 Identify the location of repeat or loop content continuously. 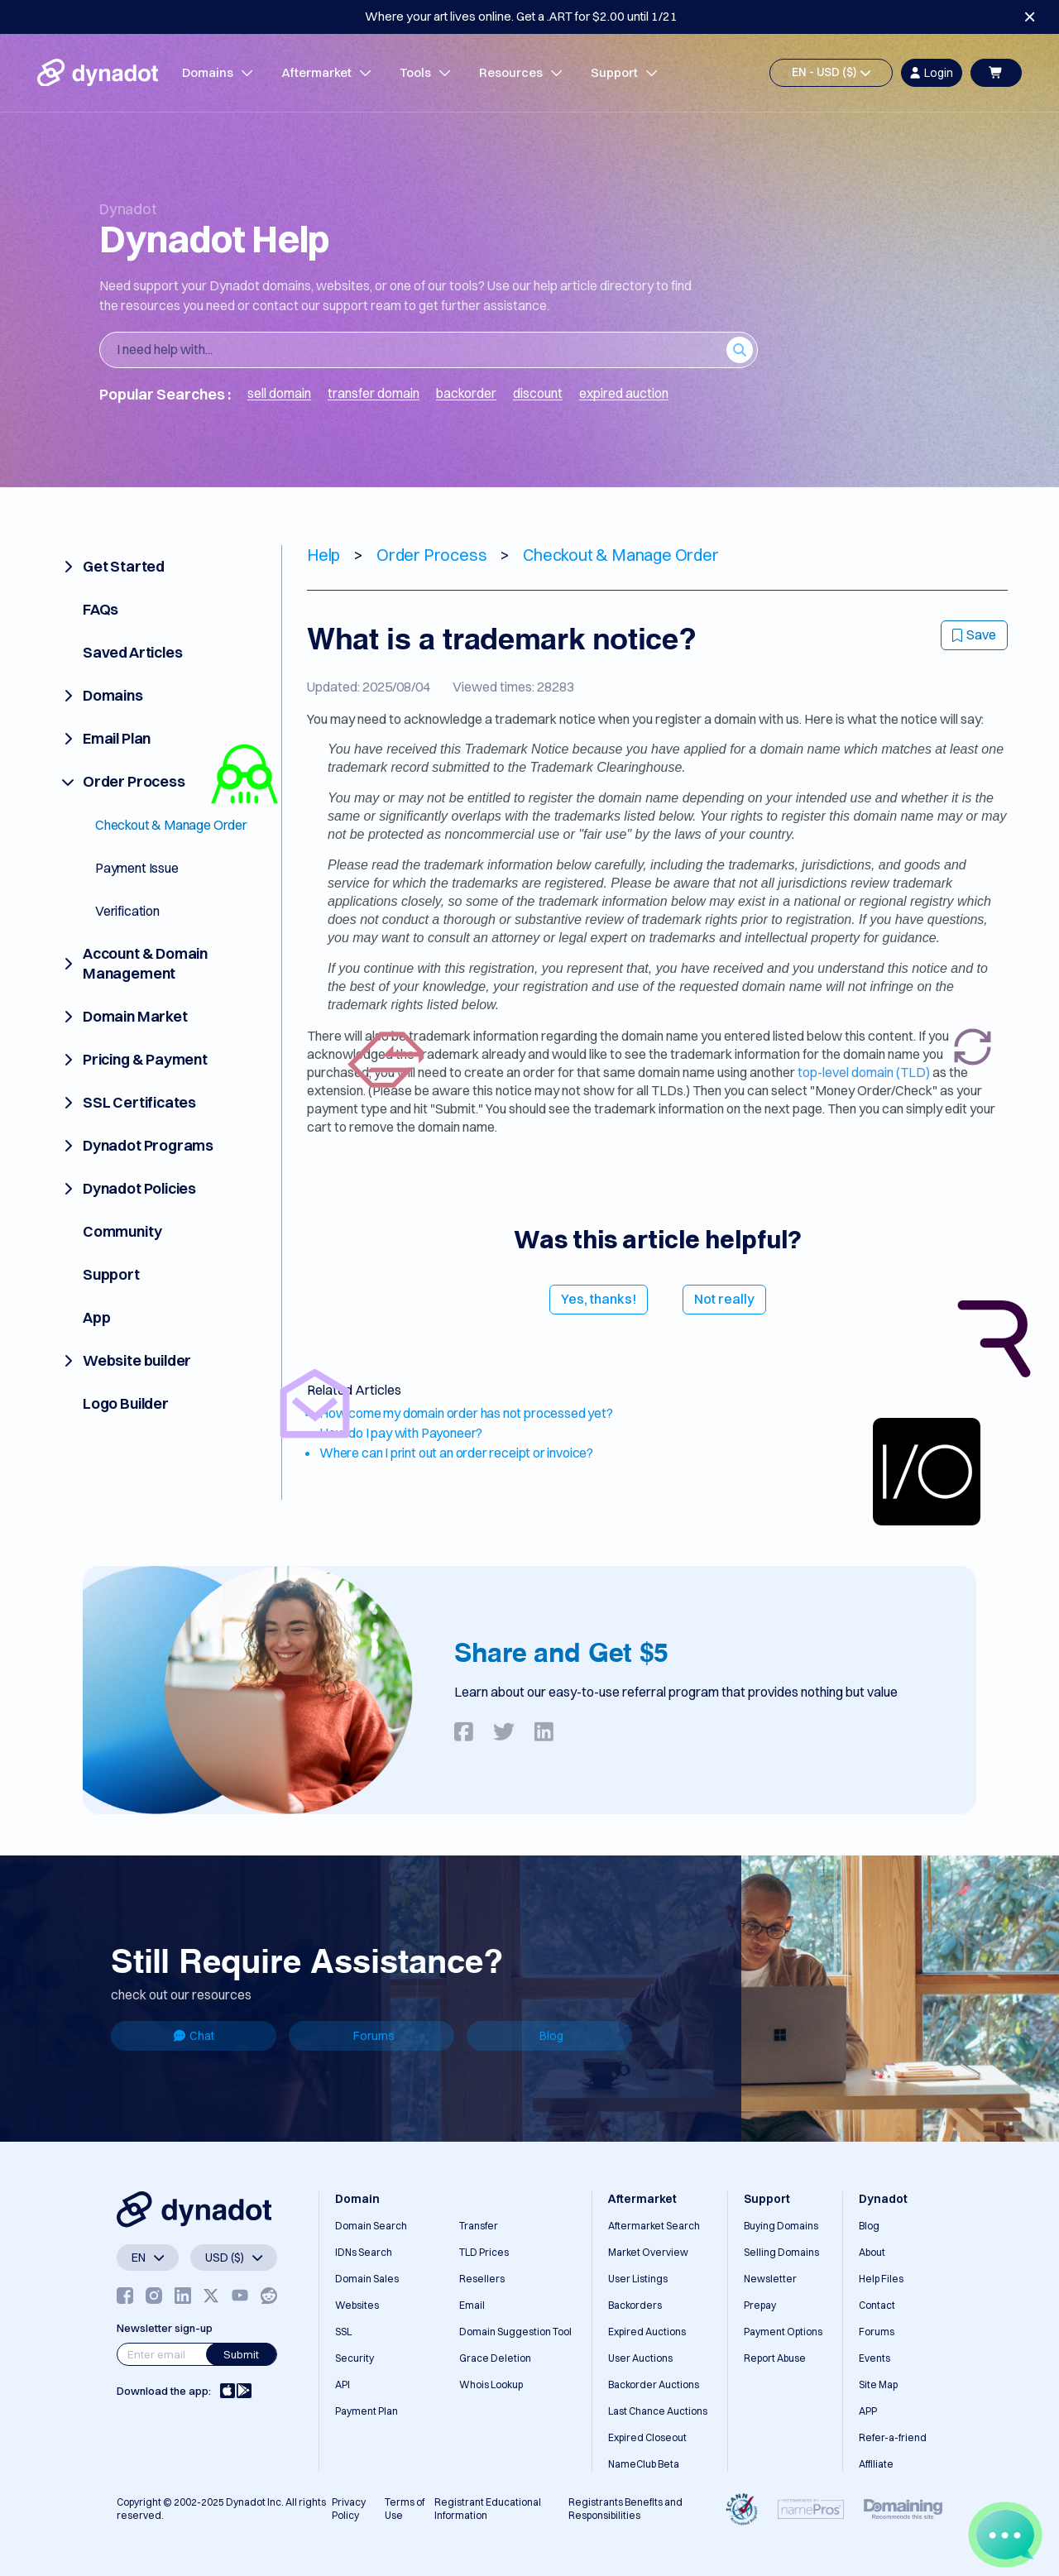
(972, 1046).